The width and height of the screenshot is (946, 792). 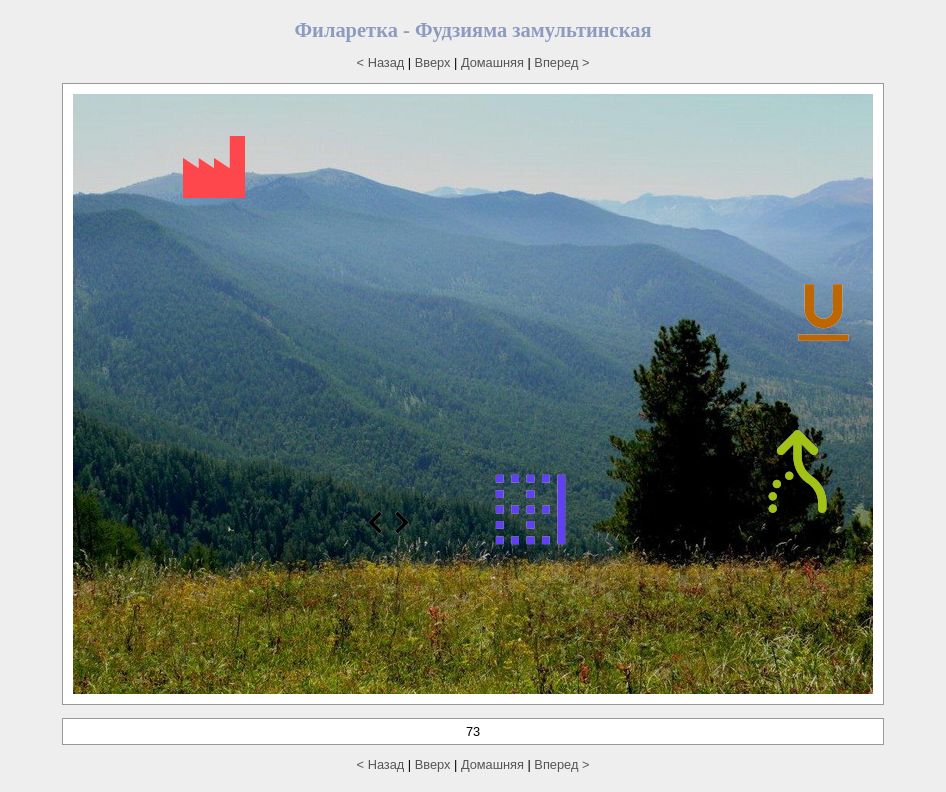 What do you see at coordinates (797, 471) in the screenshot?
I see `merge content from right side` at bounding box center [797, 471].